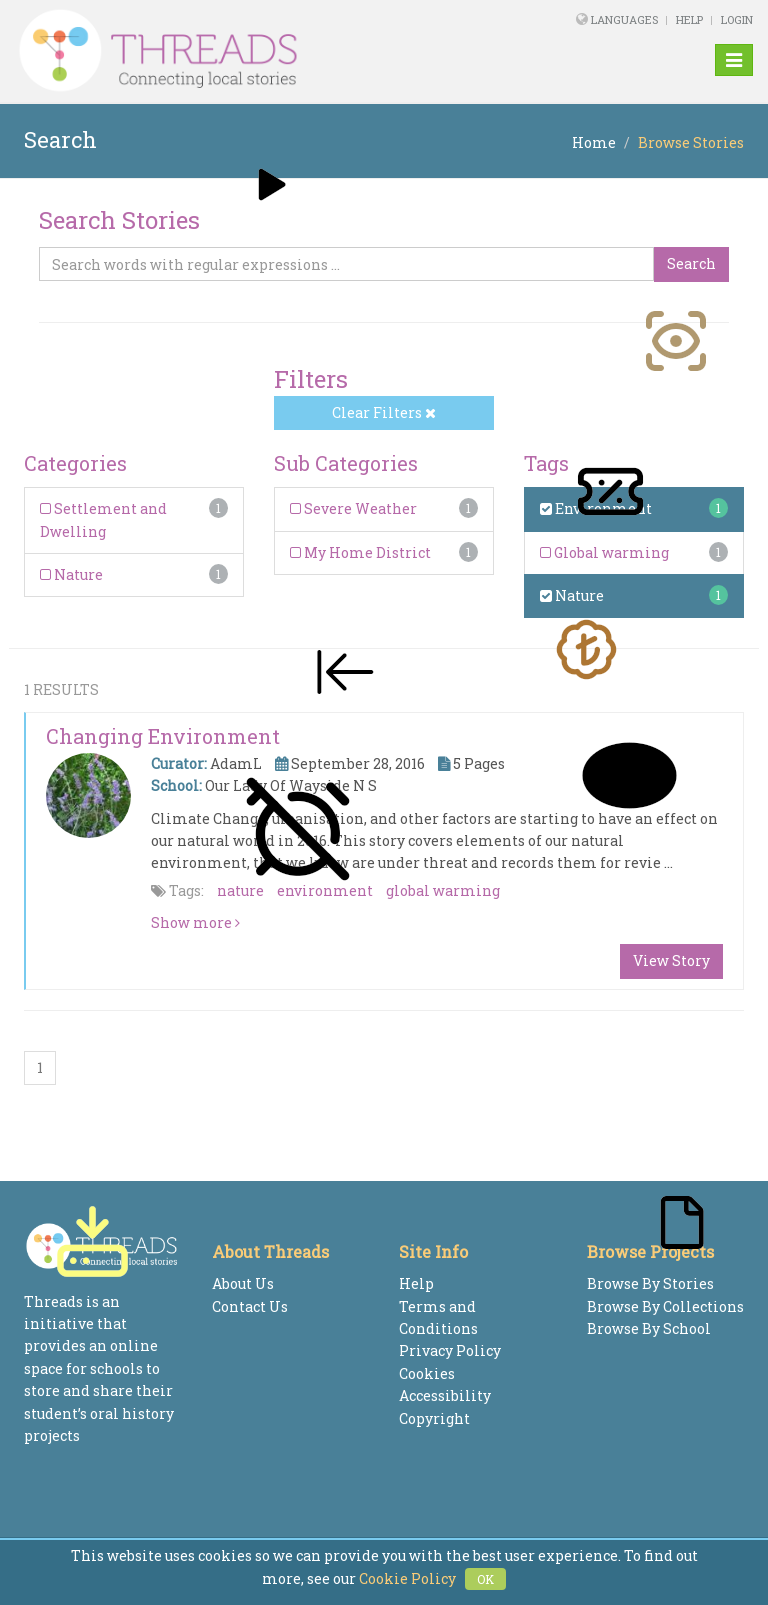 The image size is (768, 1605). What do you see at coordinates (680, 1222) in the screenshot?
I see `view or open a file` at bounding box center [680, 1222].